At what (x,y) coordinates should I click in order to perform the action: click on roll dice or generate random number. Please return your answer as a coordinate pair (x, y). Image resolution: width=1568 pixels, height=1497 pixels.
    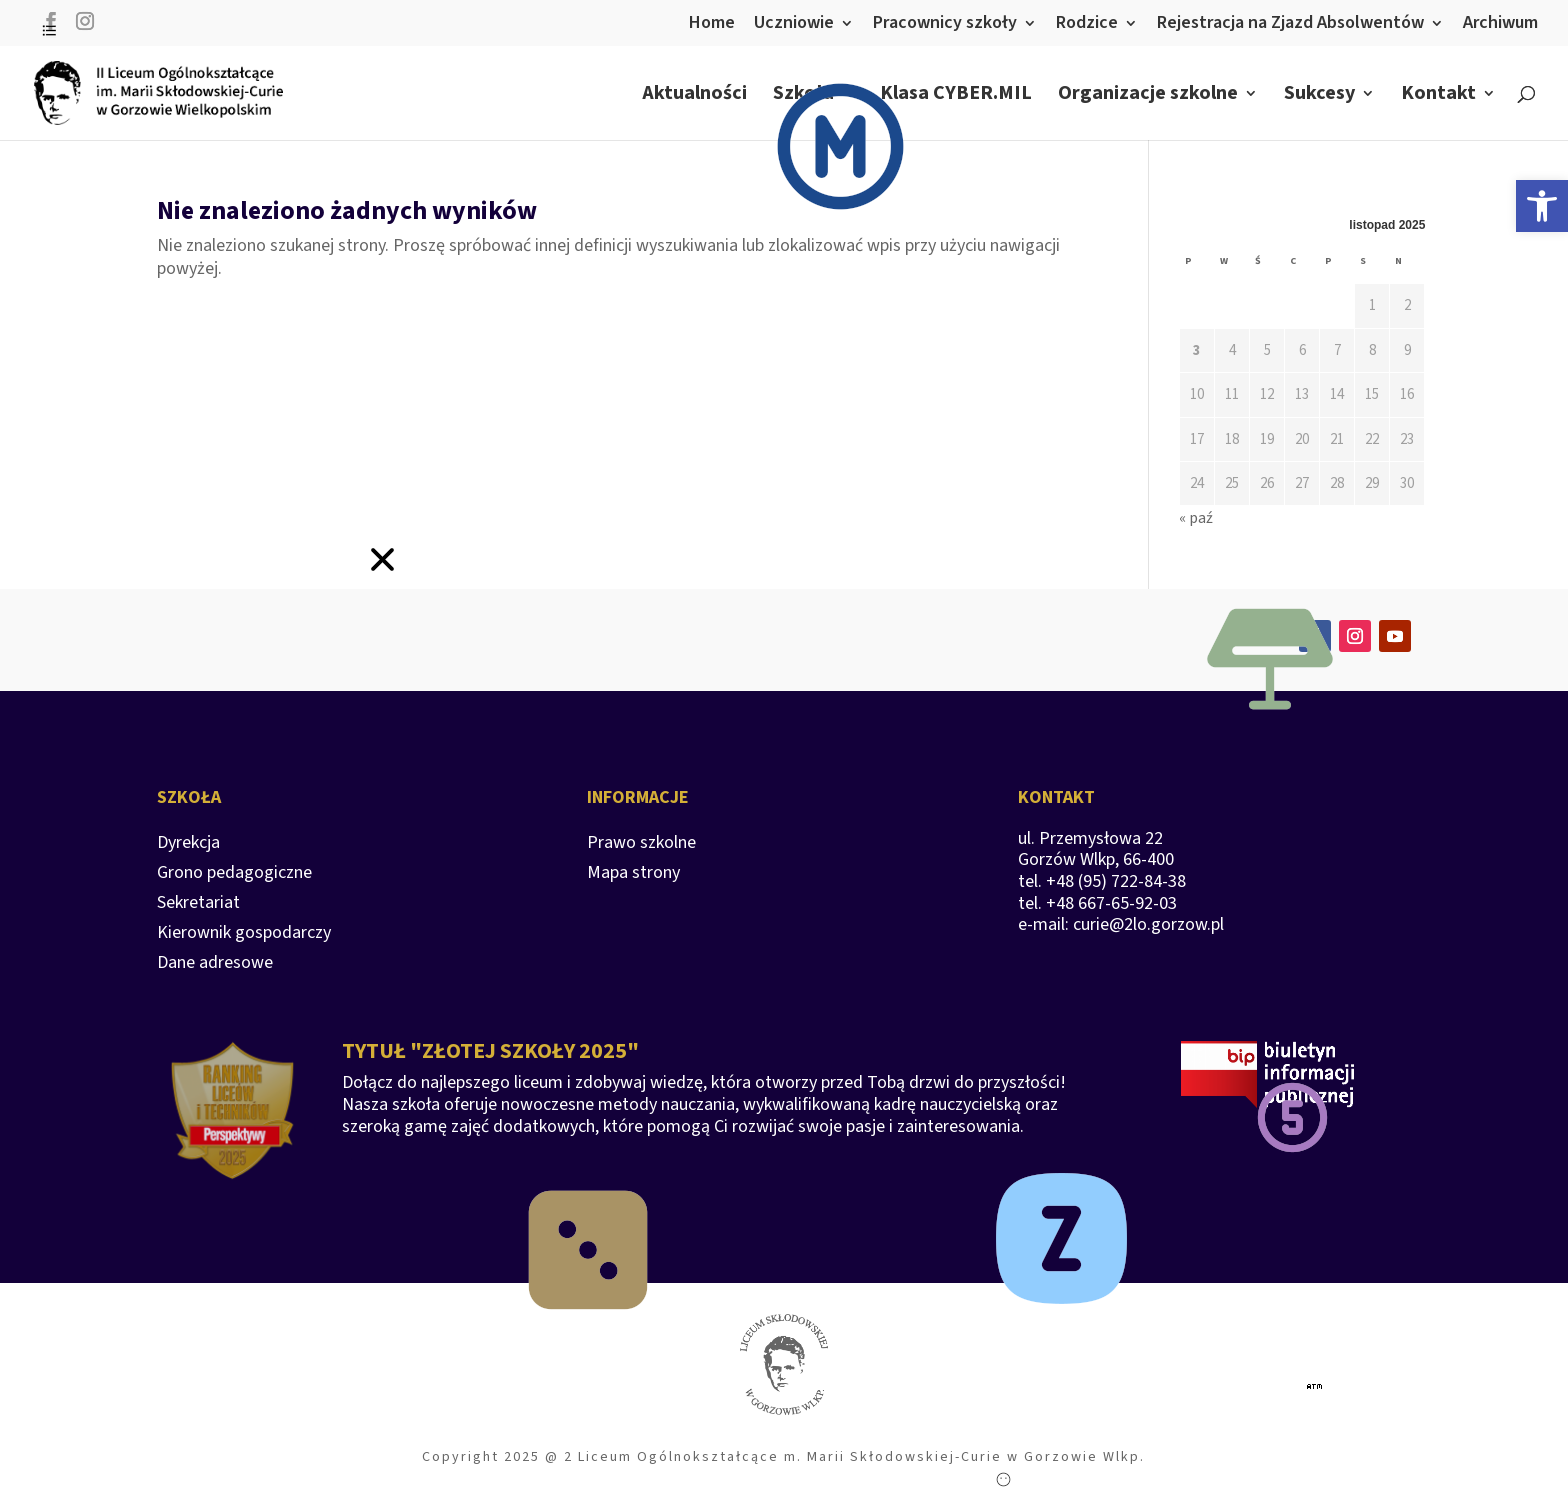
    Looking at the image, I should click on (588, 1250).